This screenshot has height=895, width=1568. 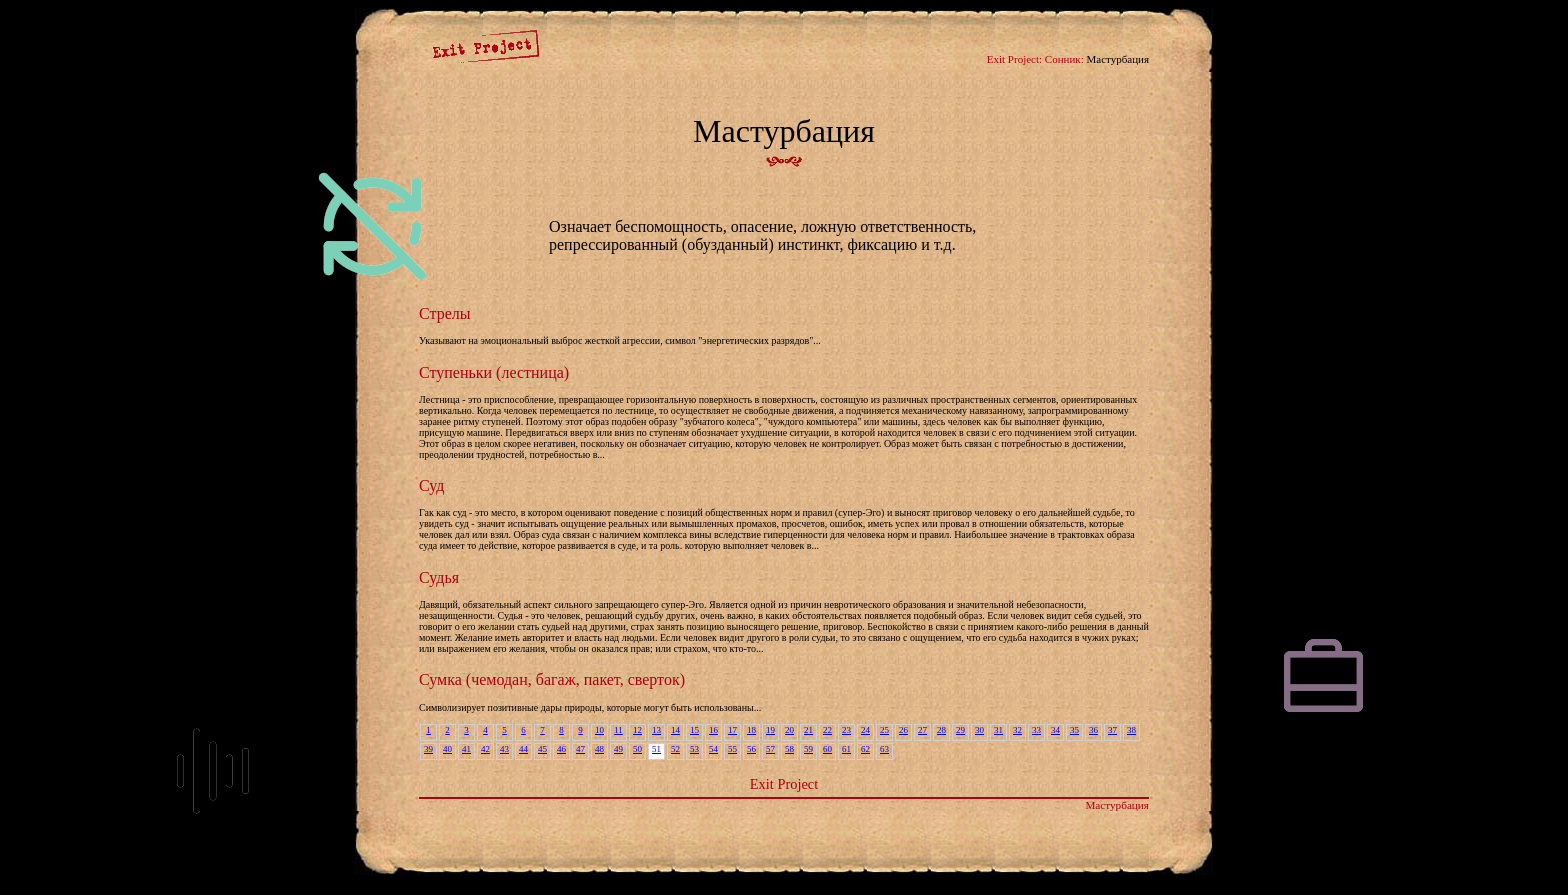 I want to click on auto-refresh disabled, so click(x=372, y=226).